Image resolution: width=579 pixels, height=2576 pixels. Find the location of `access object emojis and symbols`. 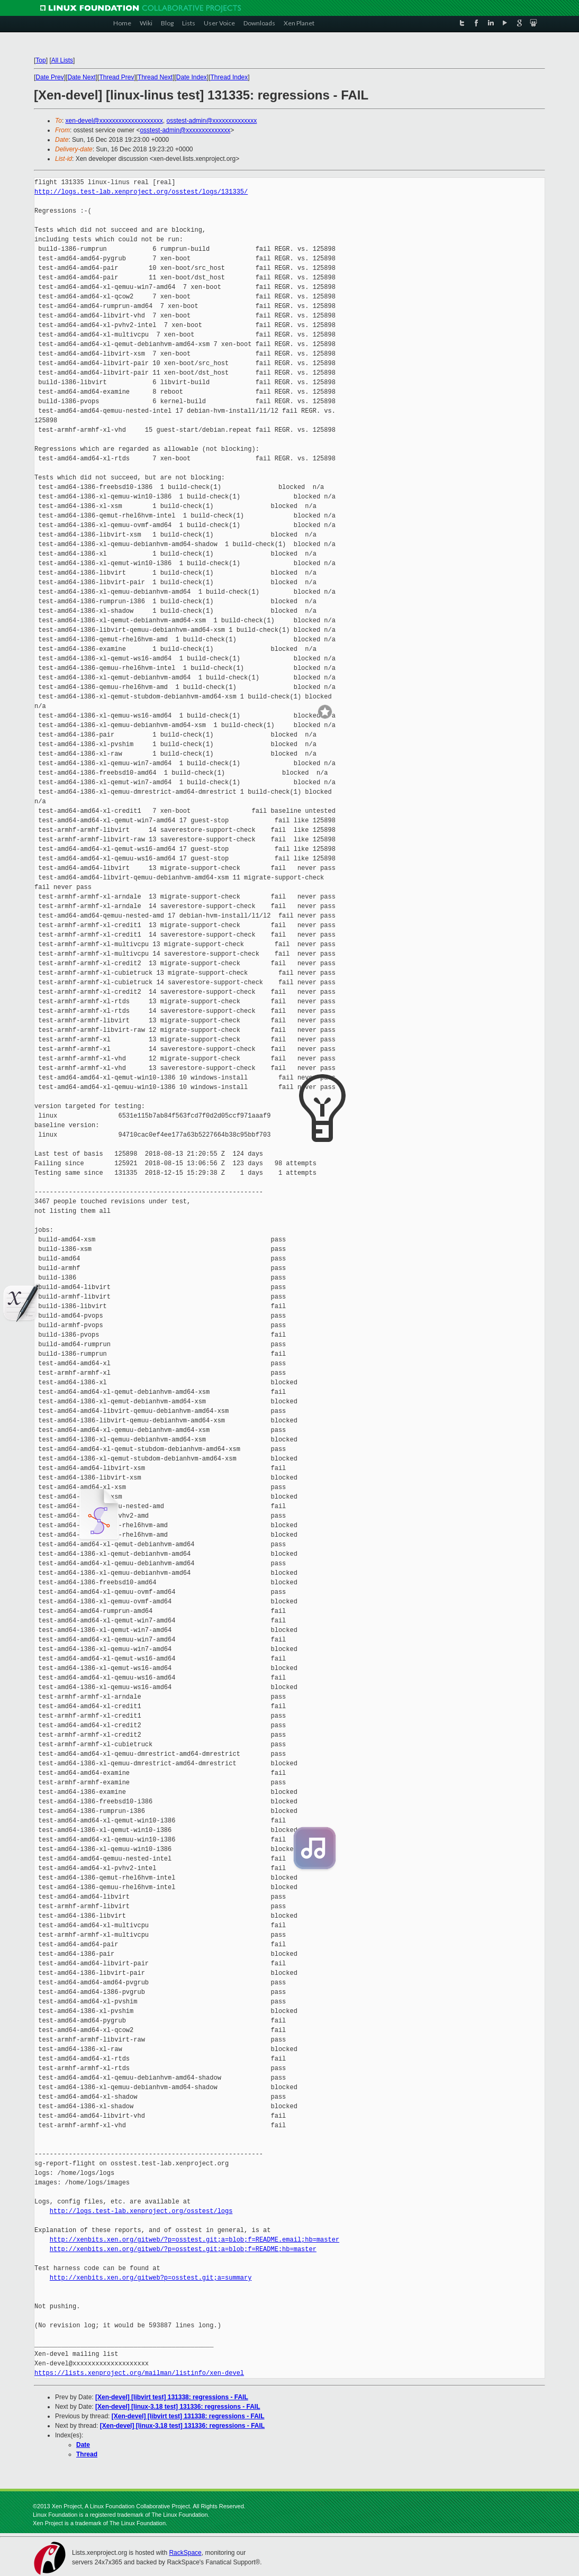

access object emojis and symbols is located at coordinates (320, 1108).